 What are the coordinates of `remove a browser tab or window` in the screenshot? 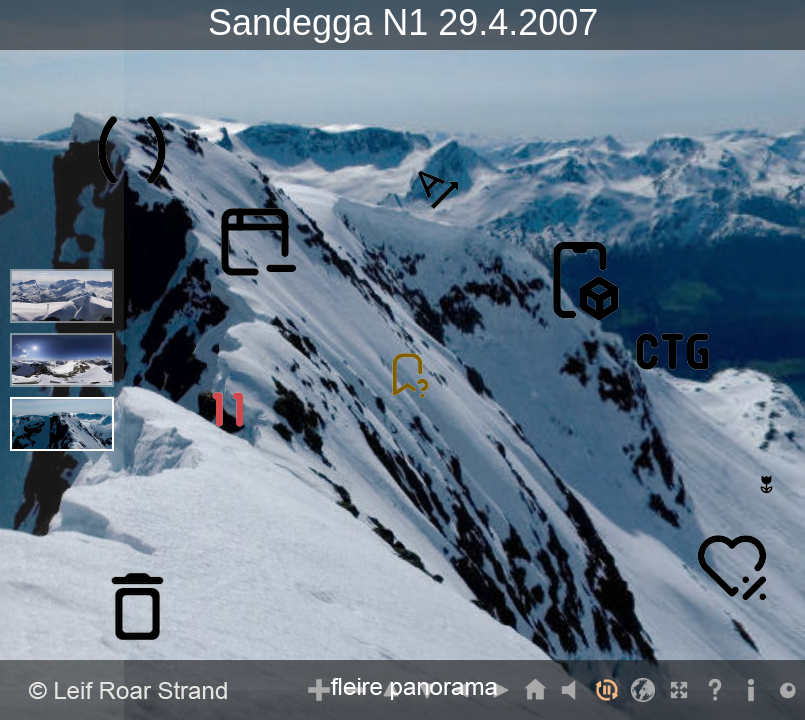 It's located at (255, 242).